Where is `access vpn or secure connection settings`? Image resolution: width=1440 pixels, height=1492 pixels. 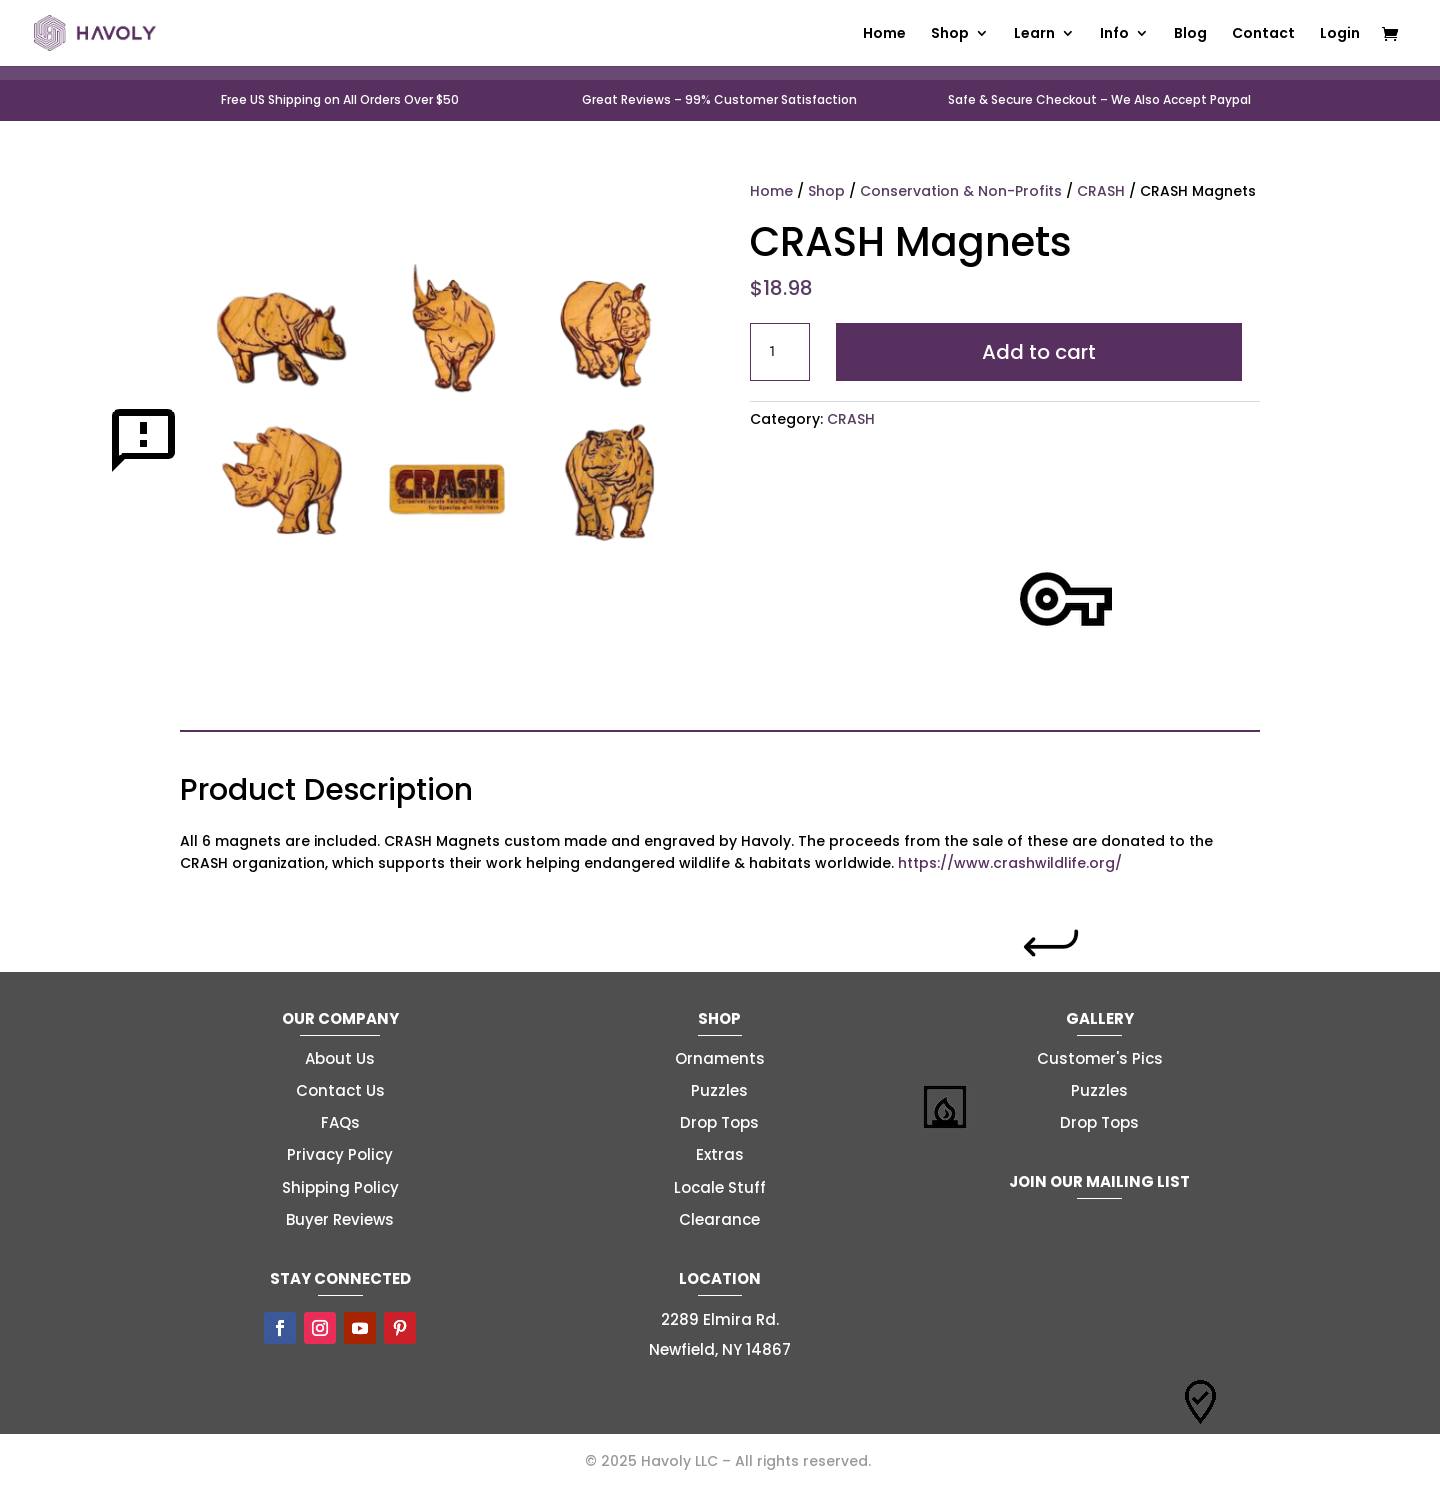 access vpn or secure connection settings is located at coordinates (1066, 599).